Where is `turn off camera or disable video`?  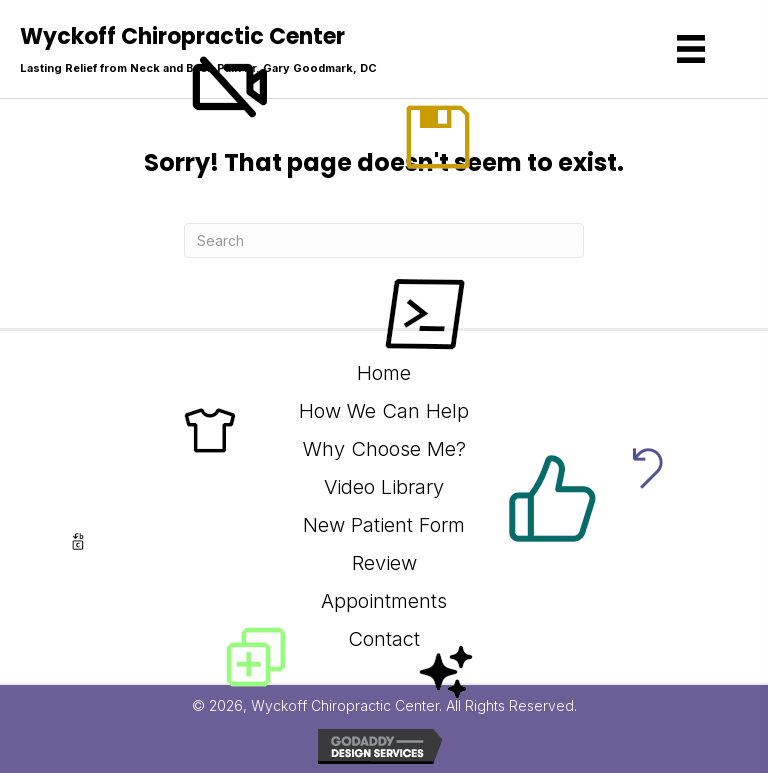
turn off camera or disable video is located at coordinates (228, 87).